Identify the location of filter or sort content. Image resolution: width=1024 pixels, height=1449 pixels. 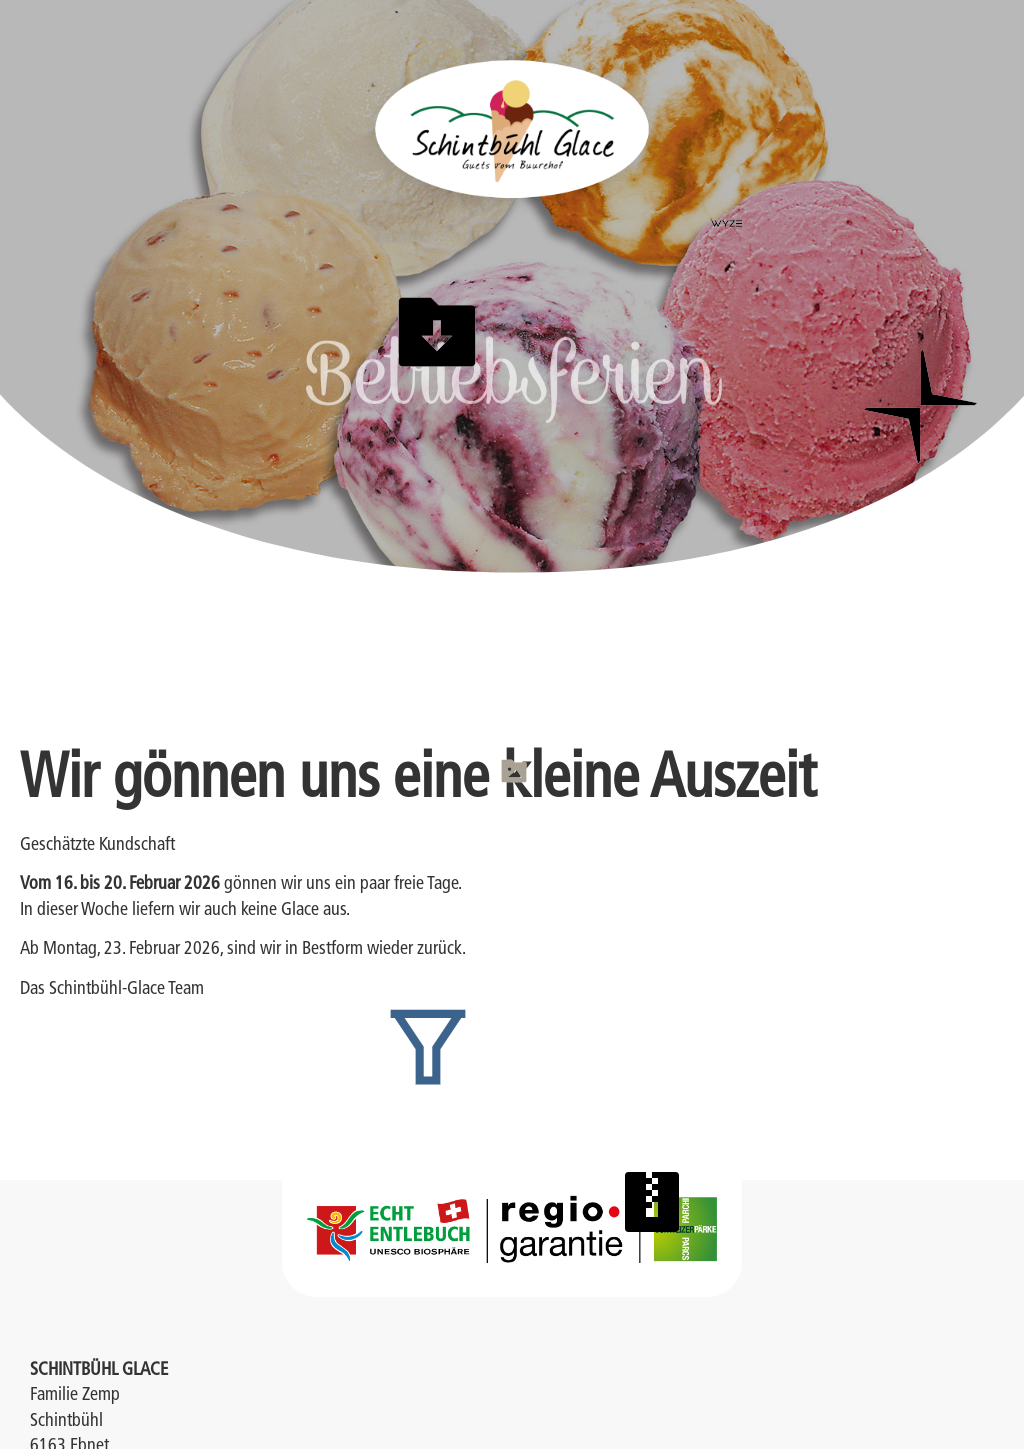
(428, 1043).